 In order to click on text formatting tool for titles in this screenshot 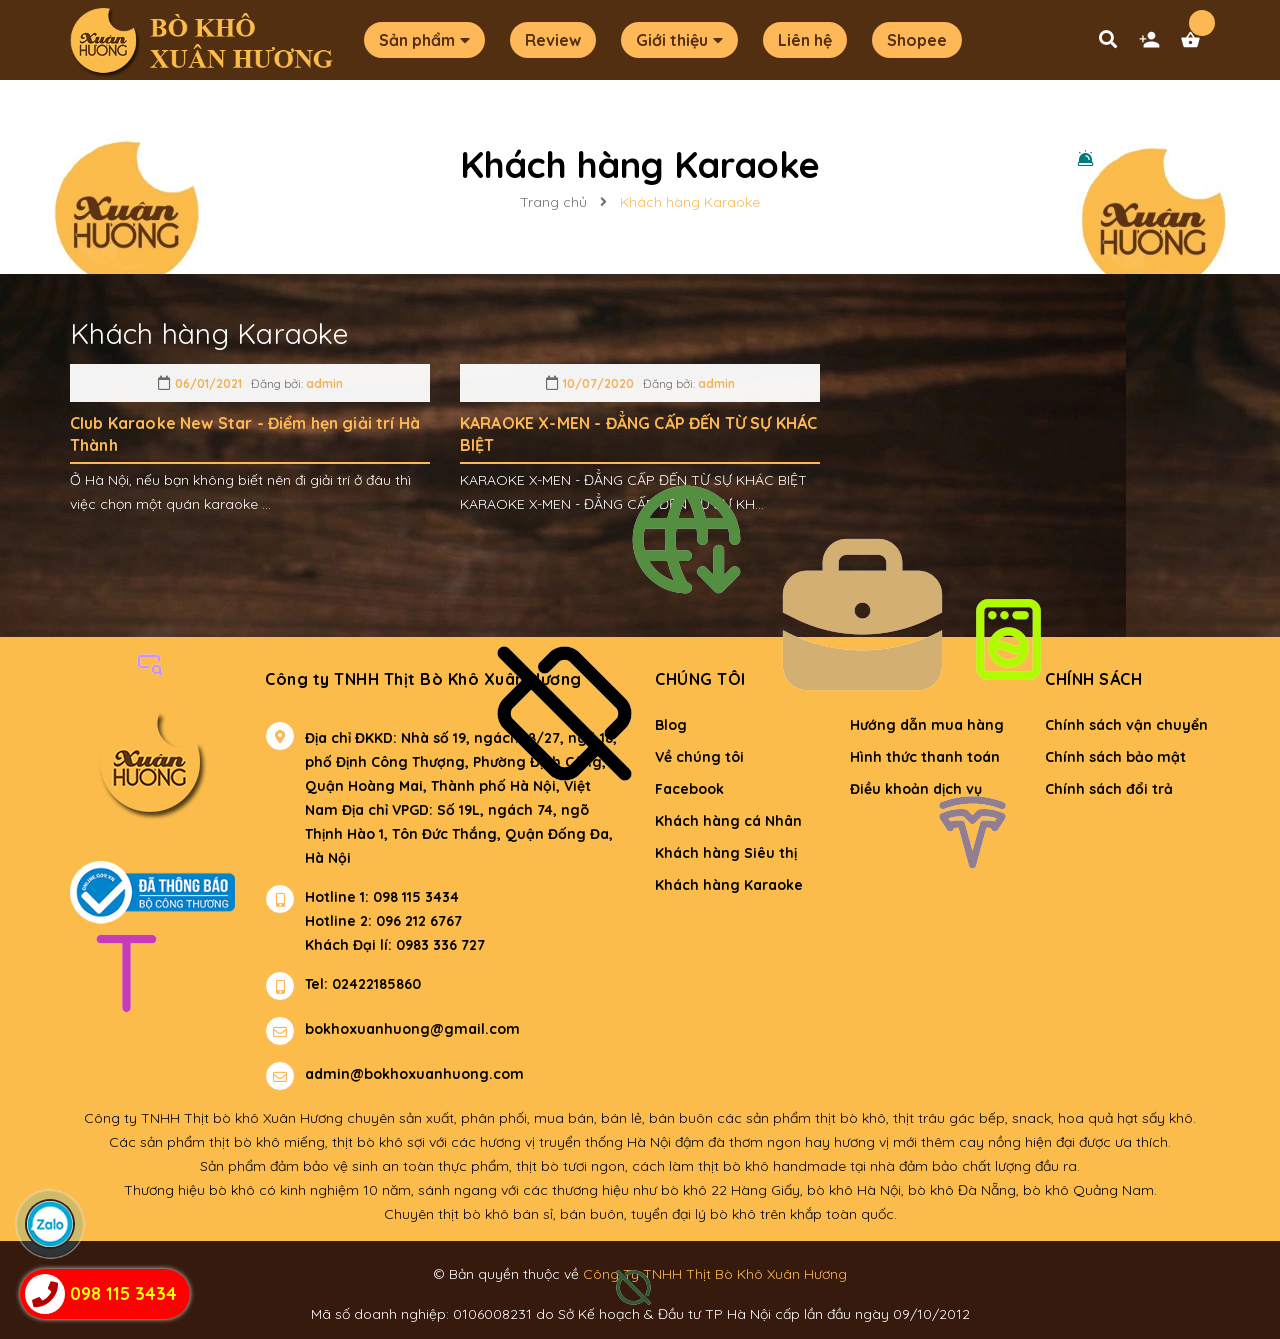, I will do `click(126, 973)`.